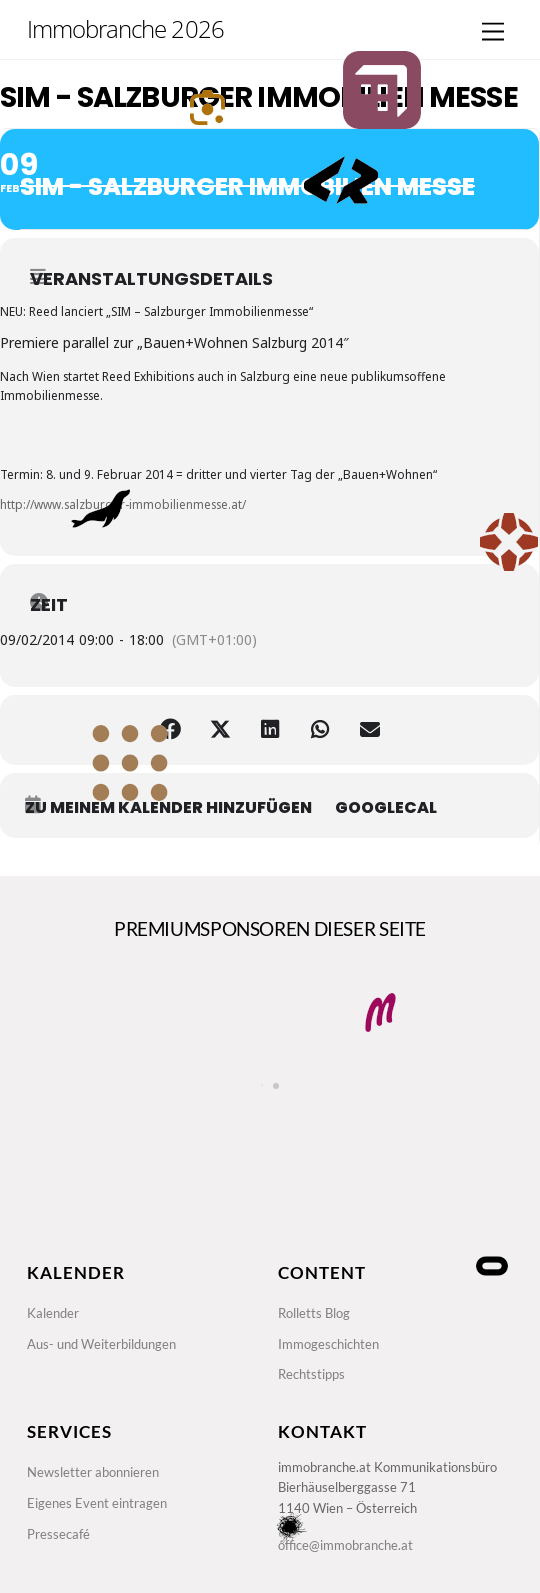  What do you see at coordinates (492, 1266) in the screenshot?
I see `open Oculus VR app or settings` at bounding box center [492, 1266].